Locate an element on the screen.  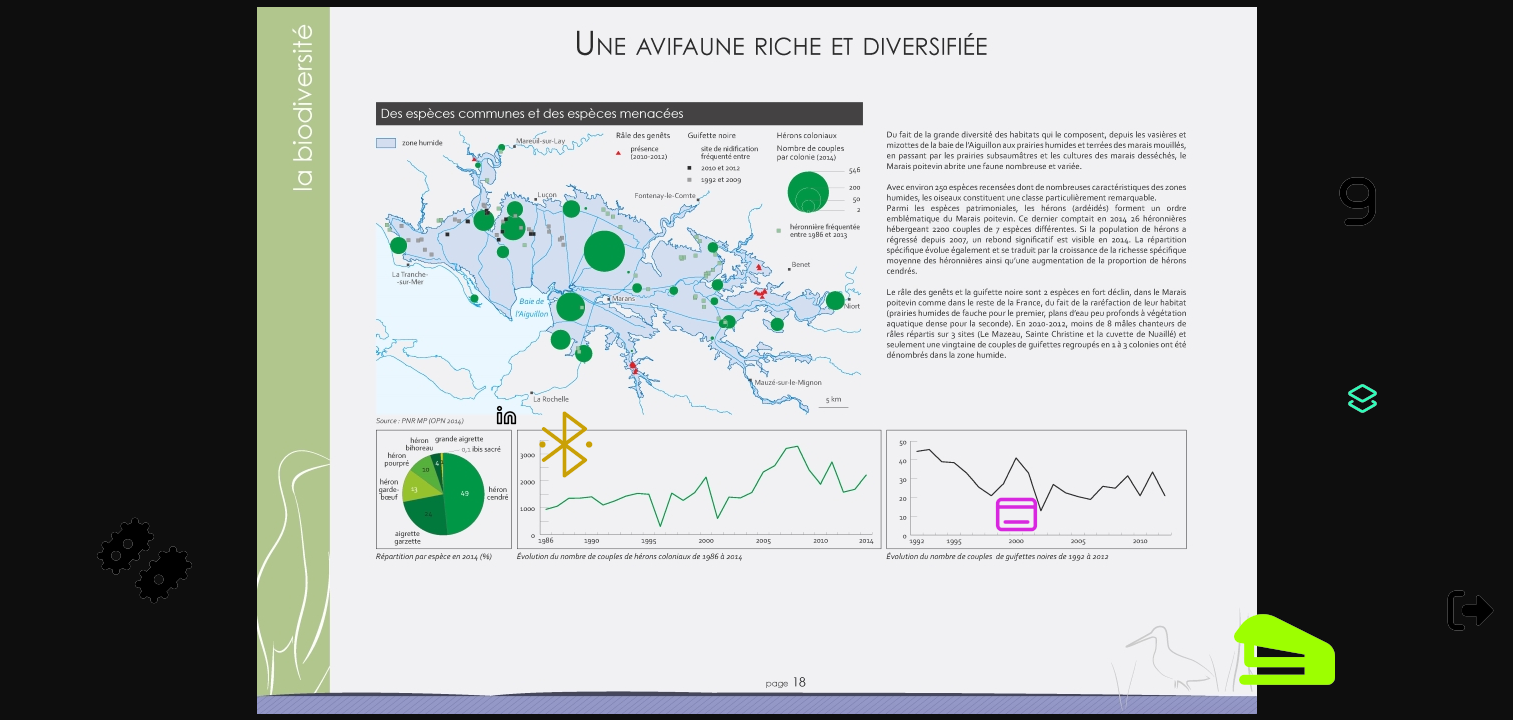
view microbiology or bacteria-related content is located at coordinates (144, 560).